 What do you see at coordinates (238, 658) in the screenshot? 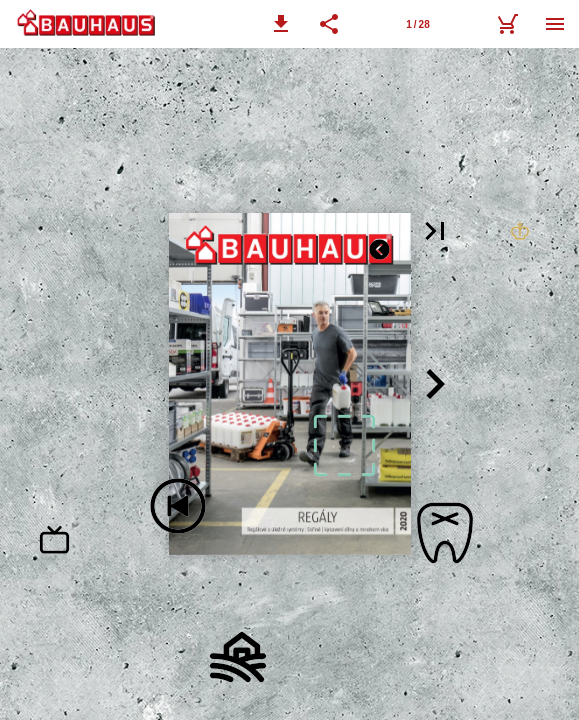
I see `access farm or agricultural settings` at bounding box center [238, 658].